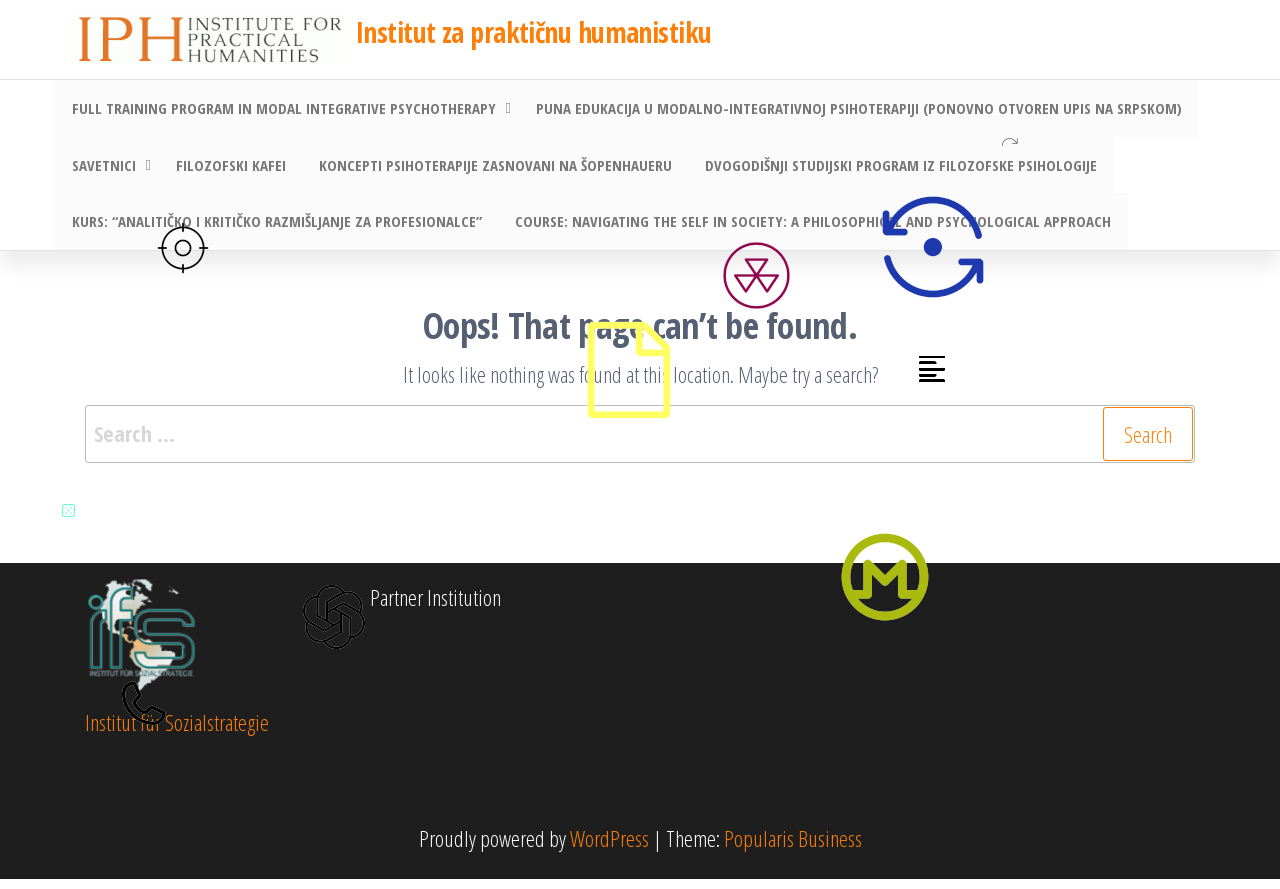 The height and width of the screenshot is (889, 1280). What do you see at coordinates (756, 275) in the screenshot?
I see `fallout shelter location marker` at bounding box center [756, 275].